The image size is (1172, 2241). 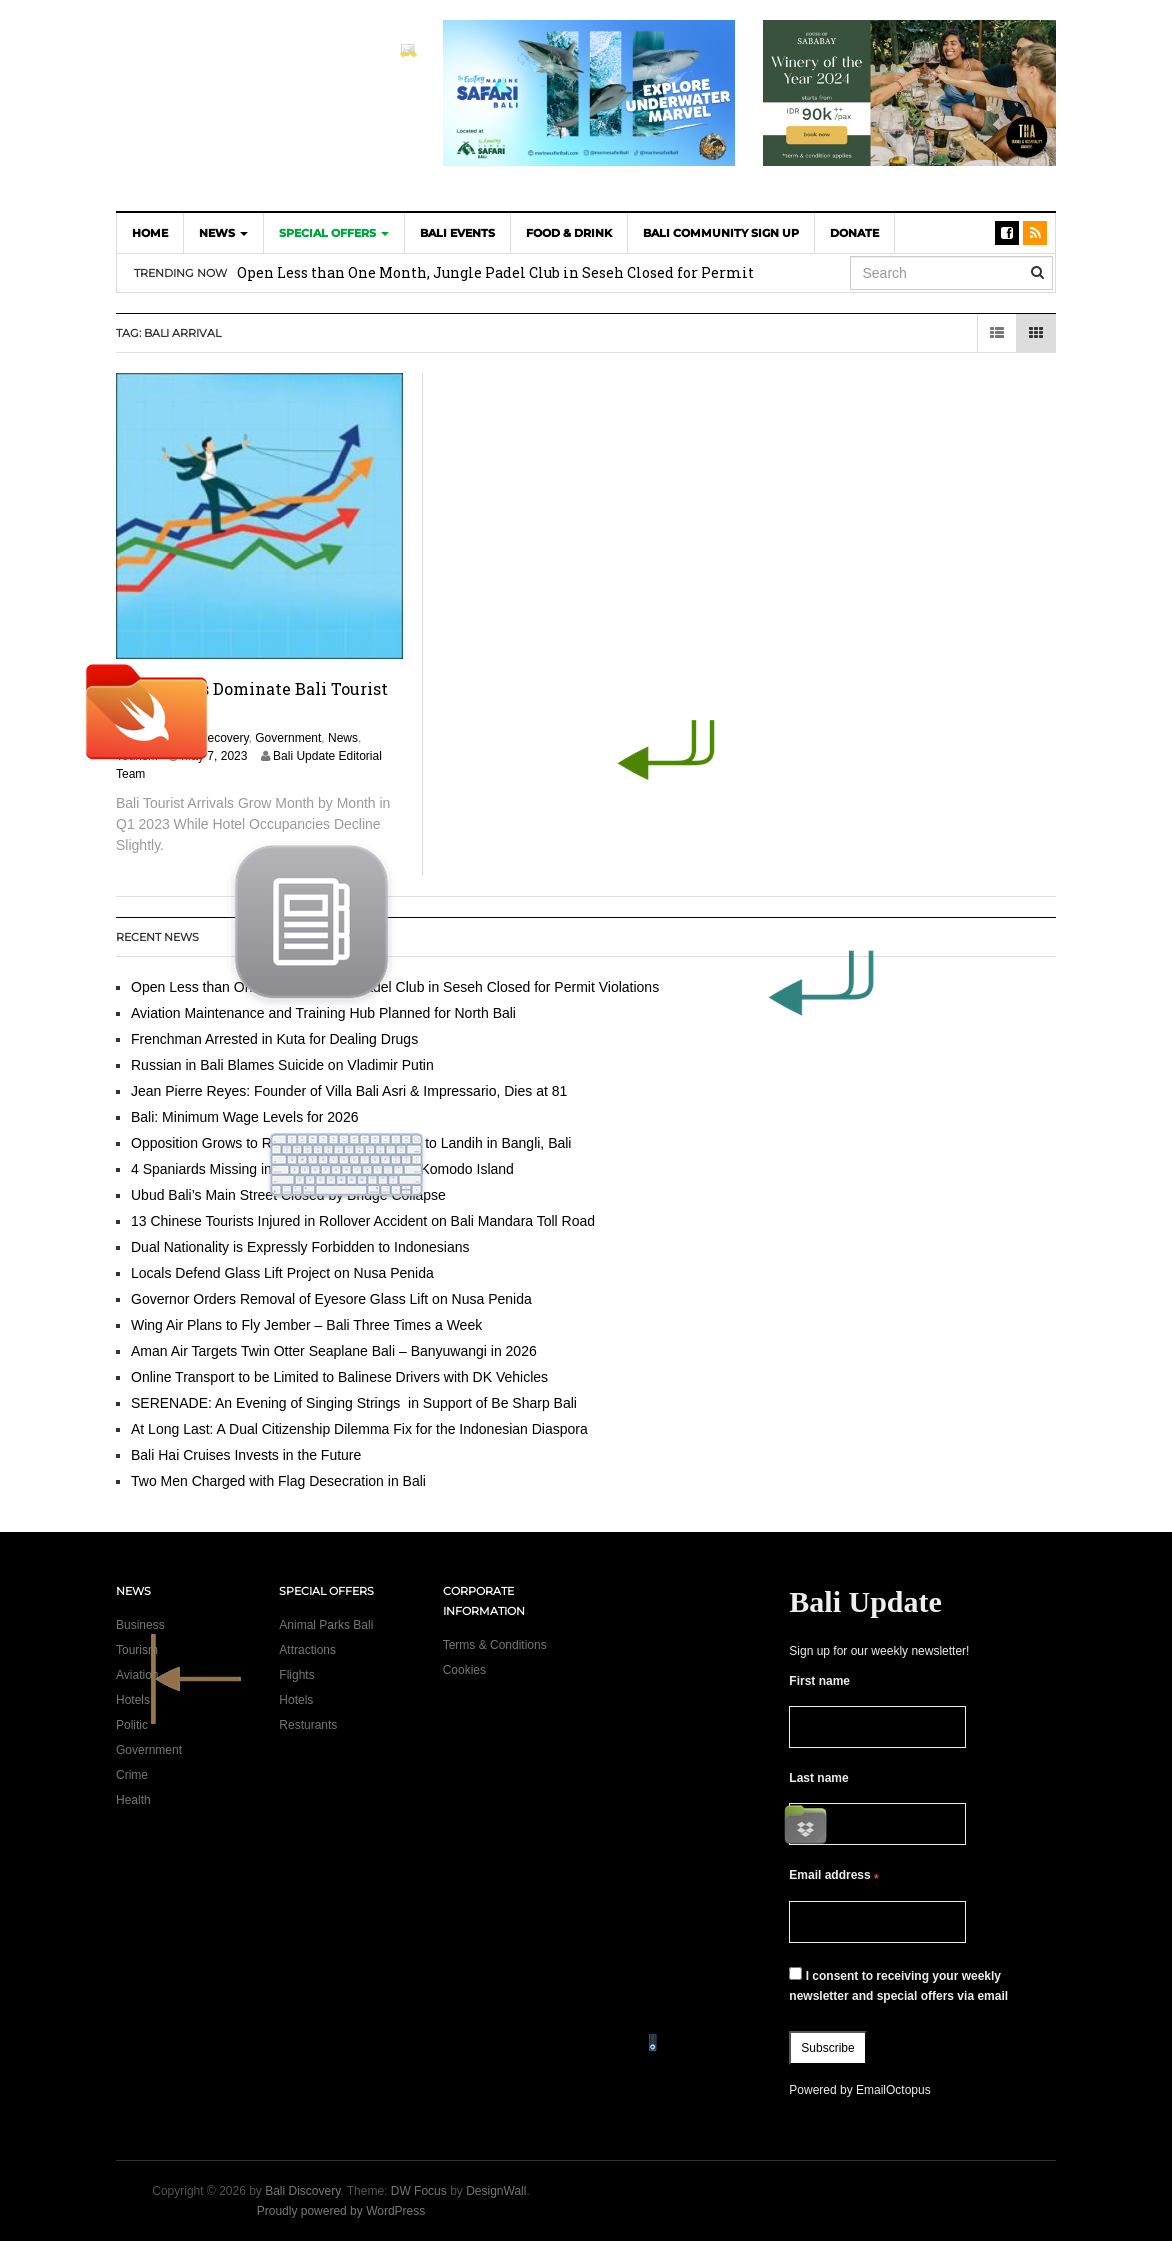 What do you see at coordinates (311, 924) in the screenshot?
I see `view release notes and software updates` at bounding box center [311, 924].